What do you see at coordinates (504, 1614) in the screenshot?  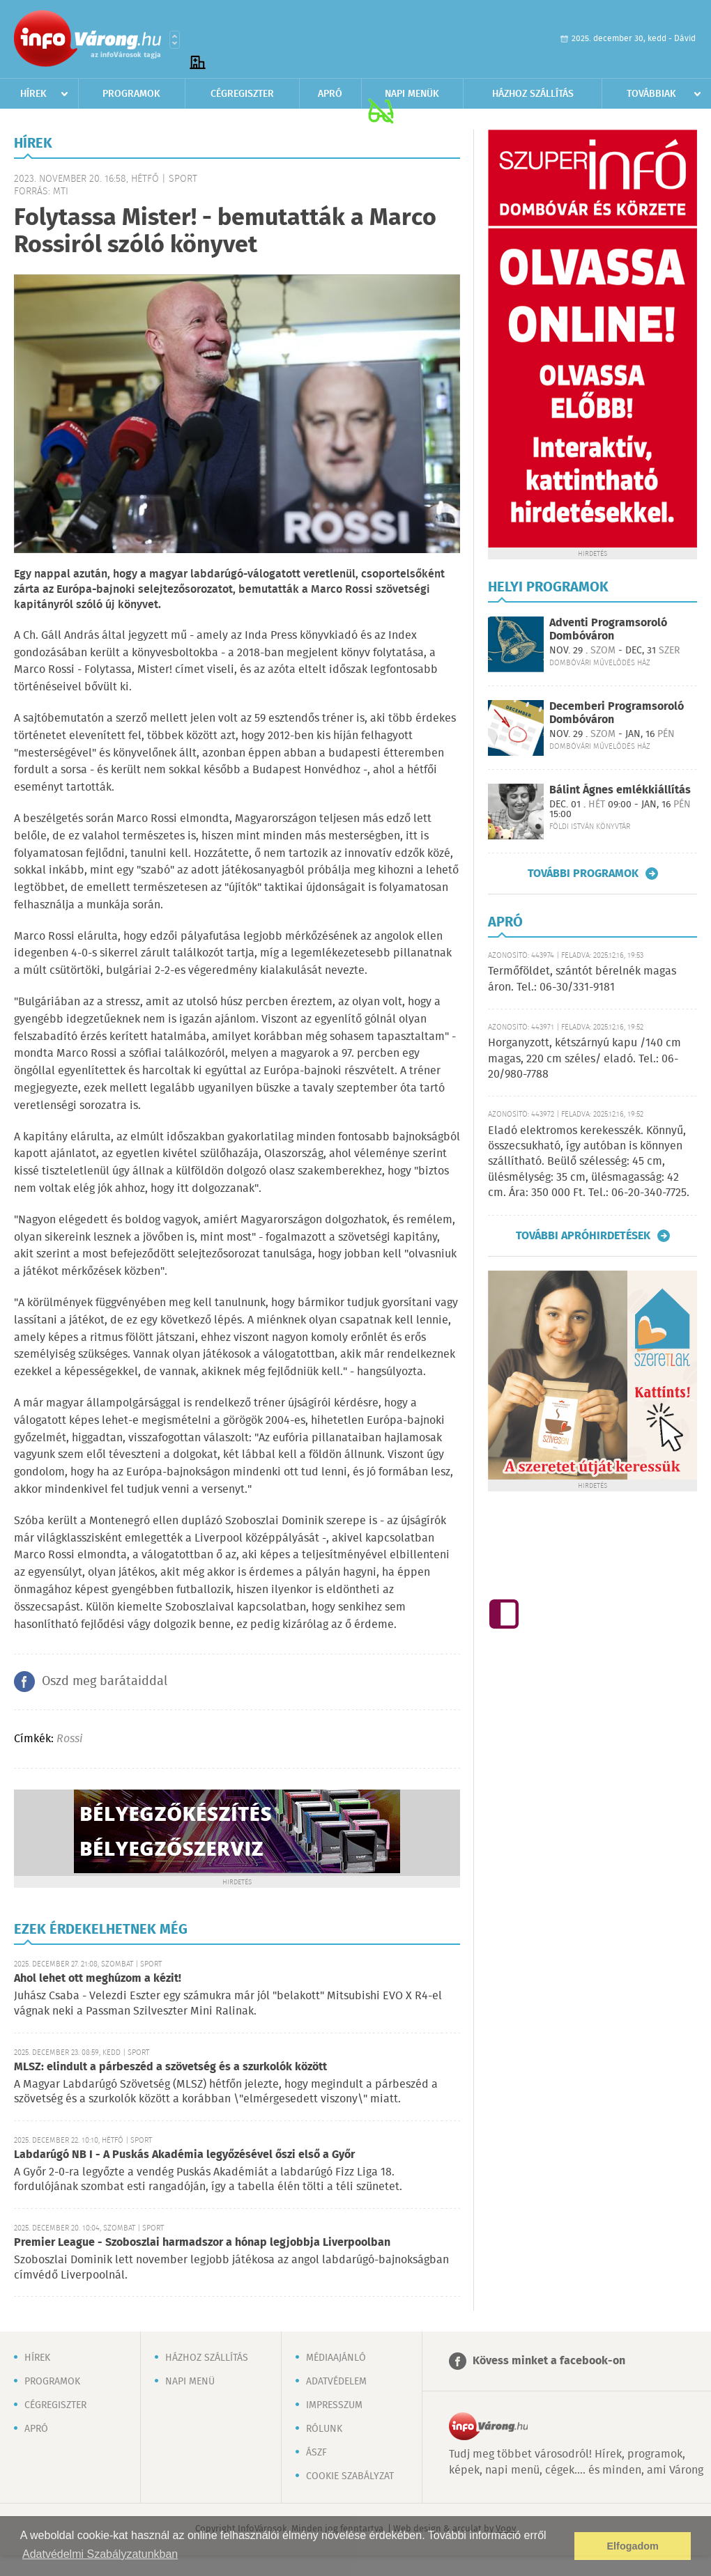 I see `toggle sidebar panel visibility` at bounding box center [504, 1614].